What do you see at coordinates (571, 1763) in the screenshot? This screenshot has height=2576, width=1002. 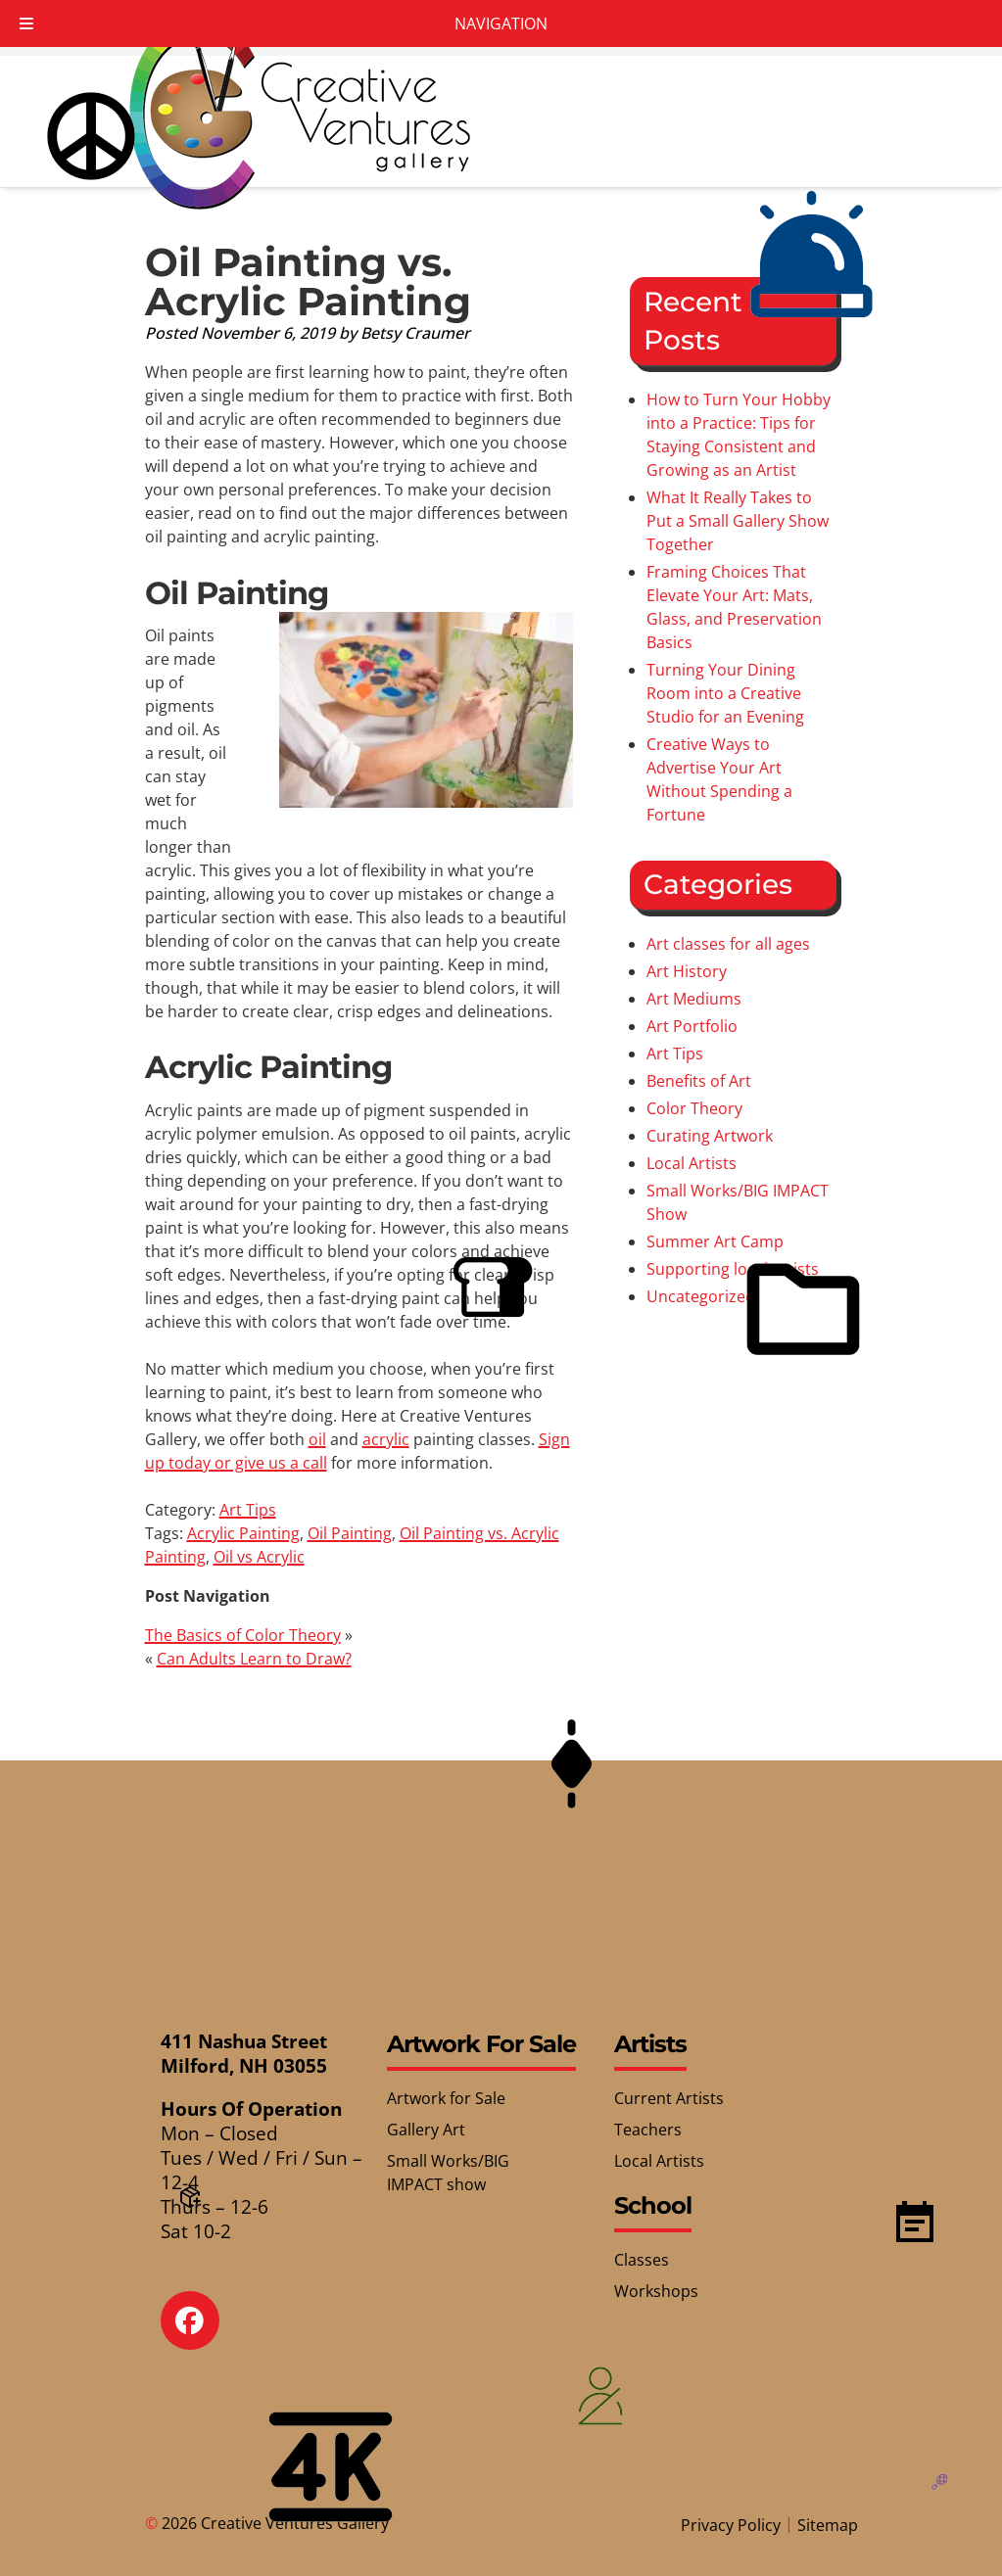 I see `align keyframe to vertical center` at bounding box center [571, 1763].